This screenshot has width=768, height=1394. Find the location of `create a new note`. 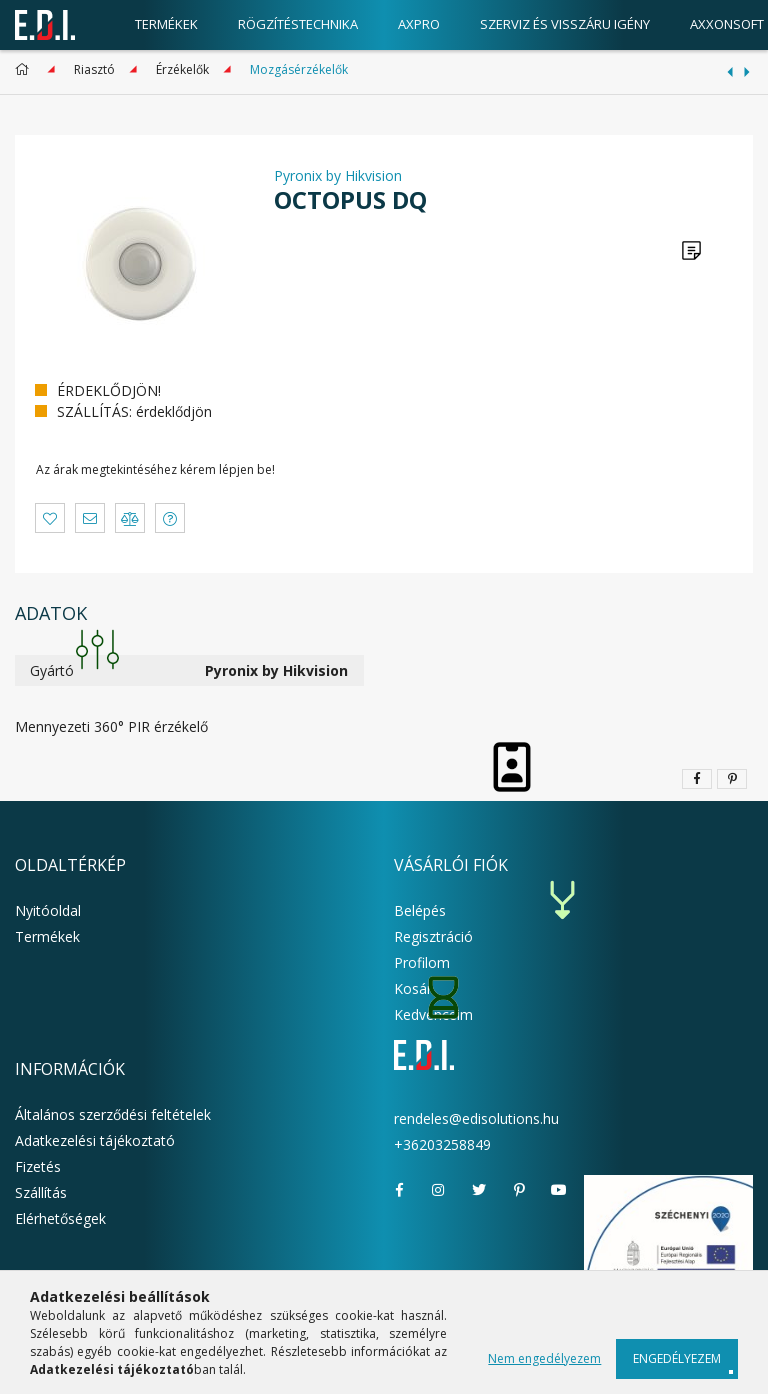

create a new note is located at coordinates (691, 250).